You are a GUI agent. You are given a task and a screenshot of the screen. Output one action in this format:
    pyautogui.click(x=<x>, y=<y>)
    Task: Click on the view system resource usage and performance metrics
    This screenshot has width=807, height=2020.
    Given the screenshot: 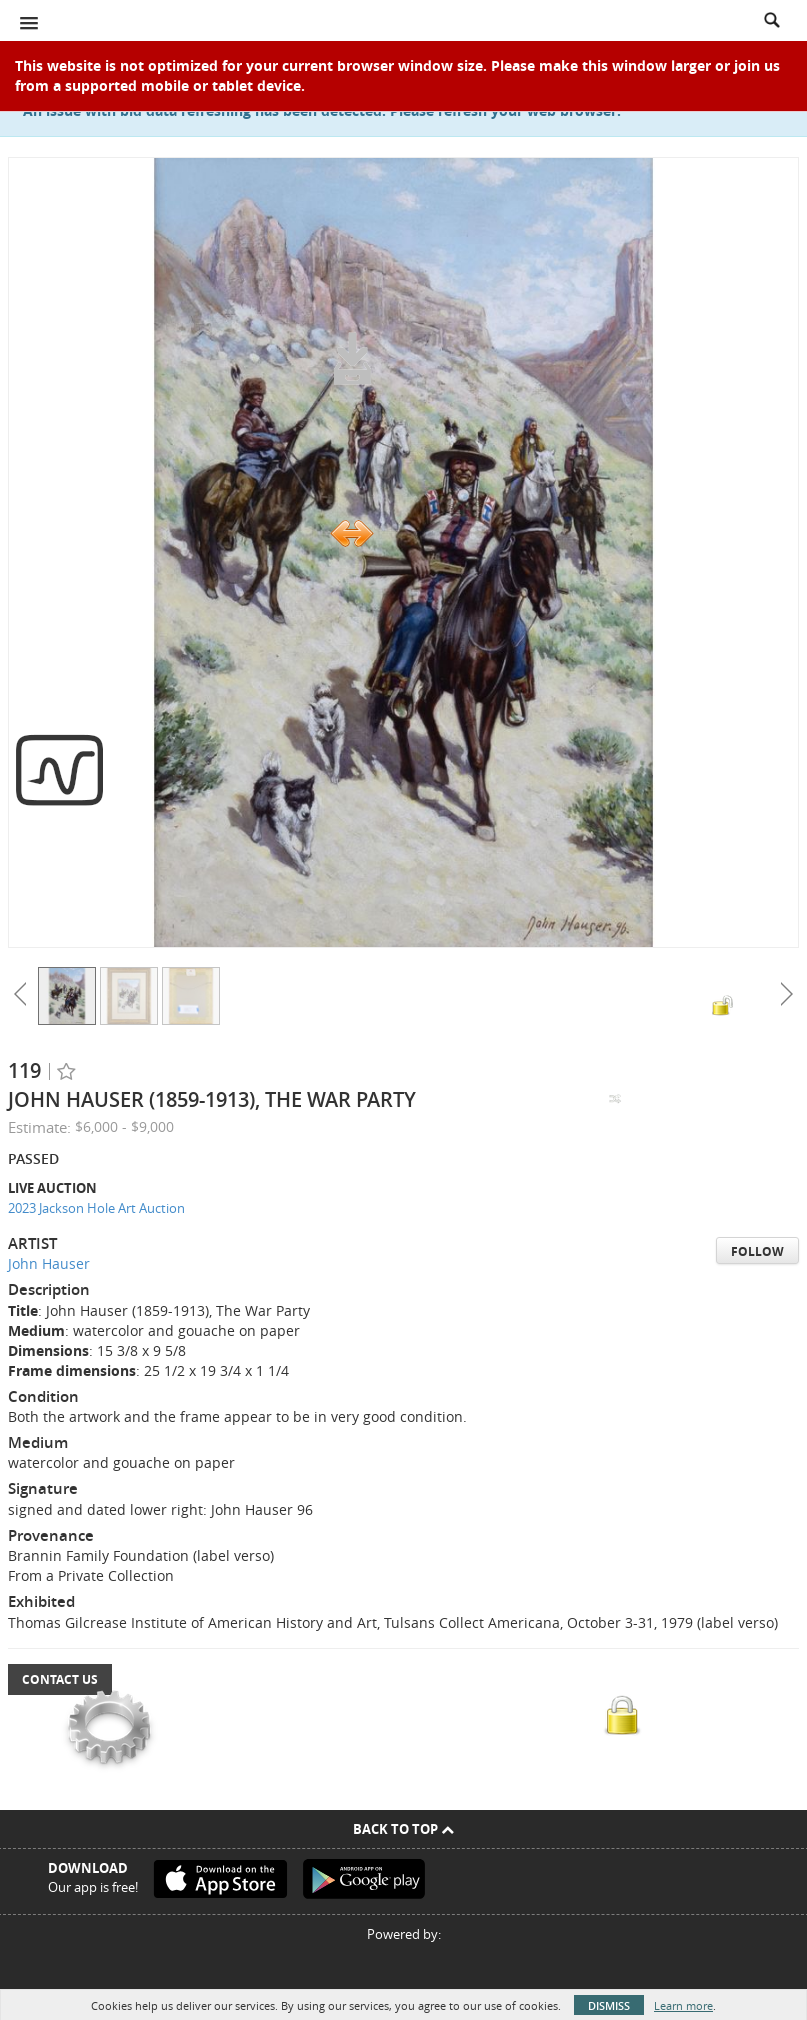 What is the action you would take?
    pyautogui.click(x=59, y=767)
    